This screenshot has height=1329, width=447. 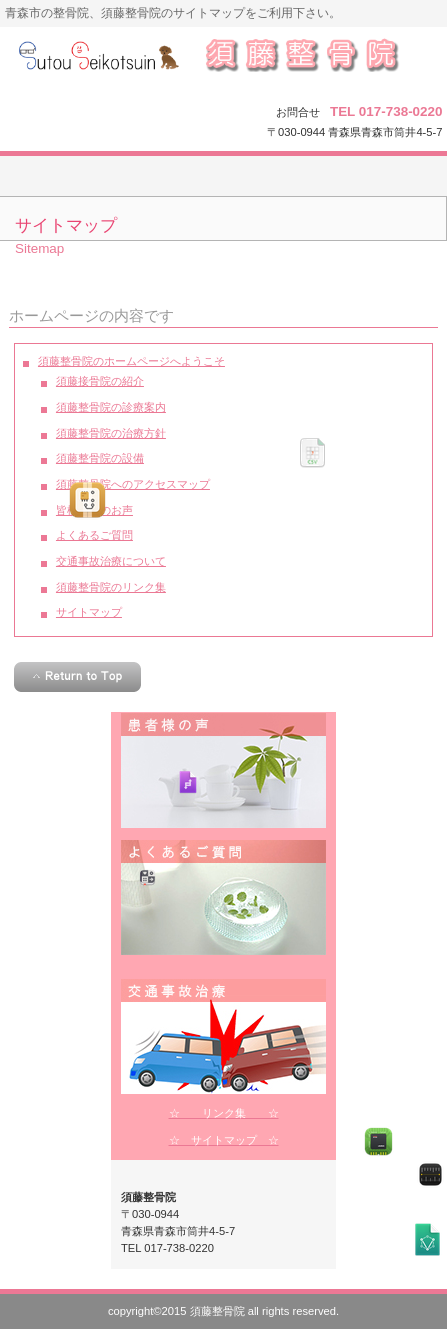 What do you see at coordinates (87, 500) in the screenshot?
I see `a system driver or hardware component file` at bounding box center [87, 500].